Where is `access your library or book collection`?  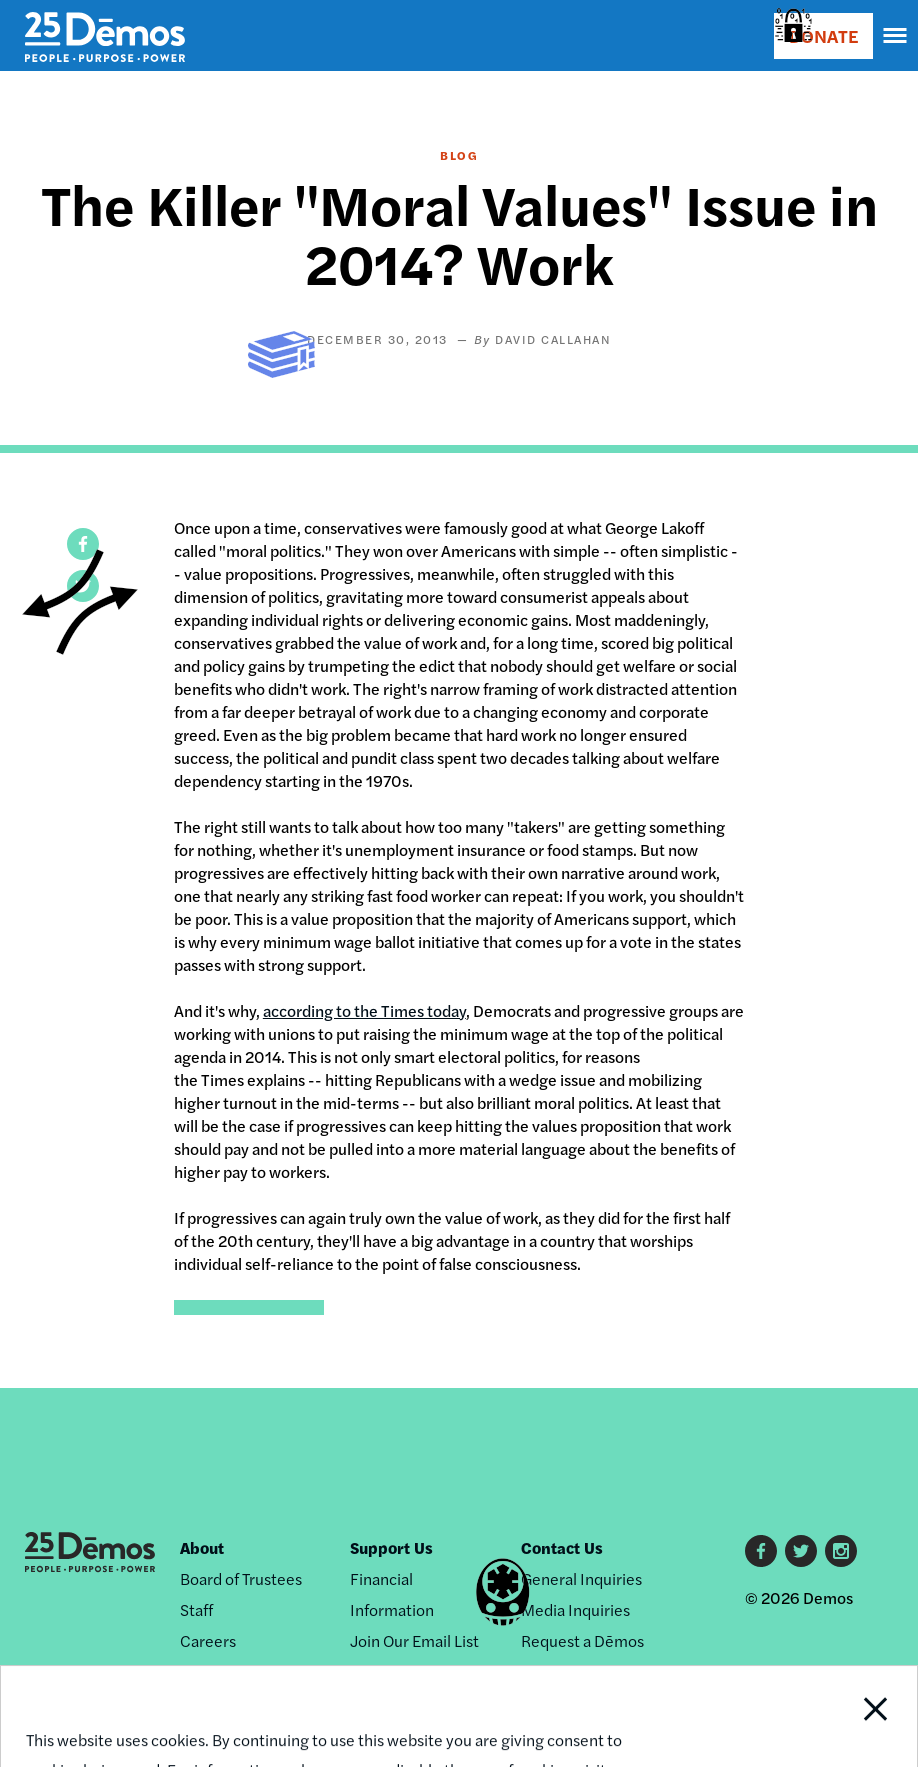
access your library or book collection is located at coordinates (281, 354).